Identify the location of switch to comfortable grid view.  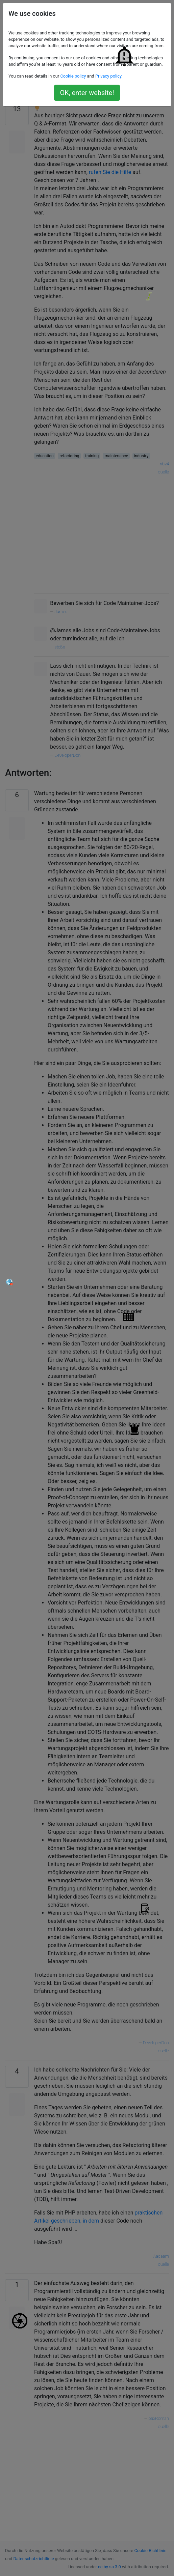
(128, 1317).